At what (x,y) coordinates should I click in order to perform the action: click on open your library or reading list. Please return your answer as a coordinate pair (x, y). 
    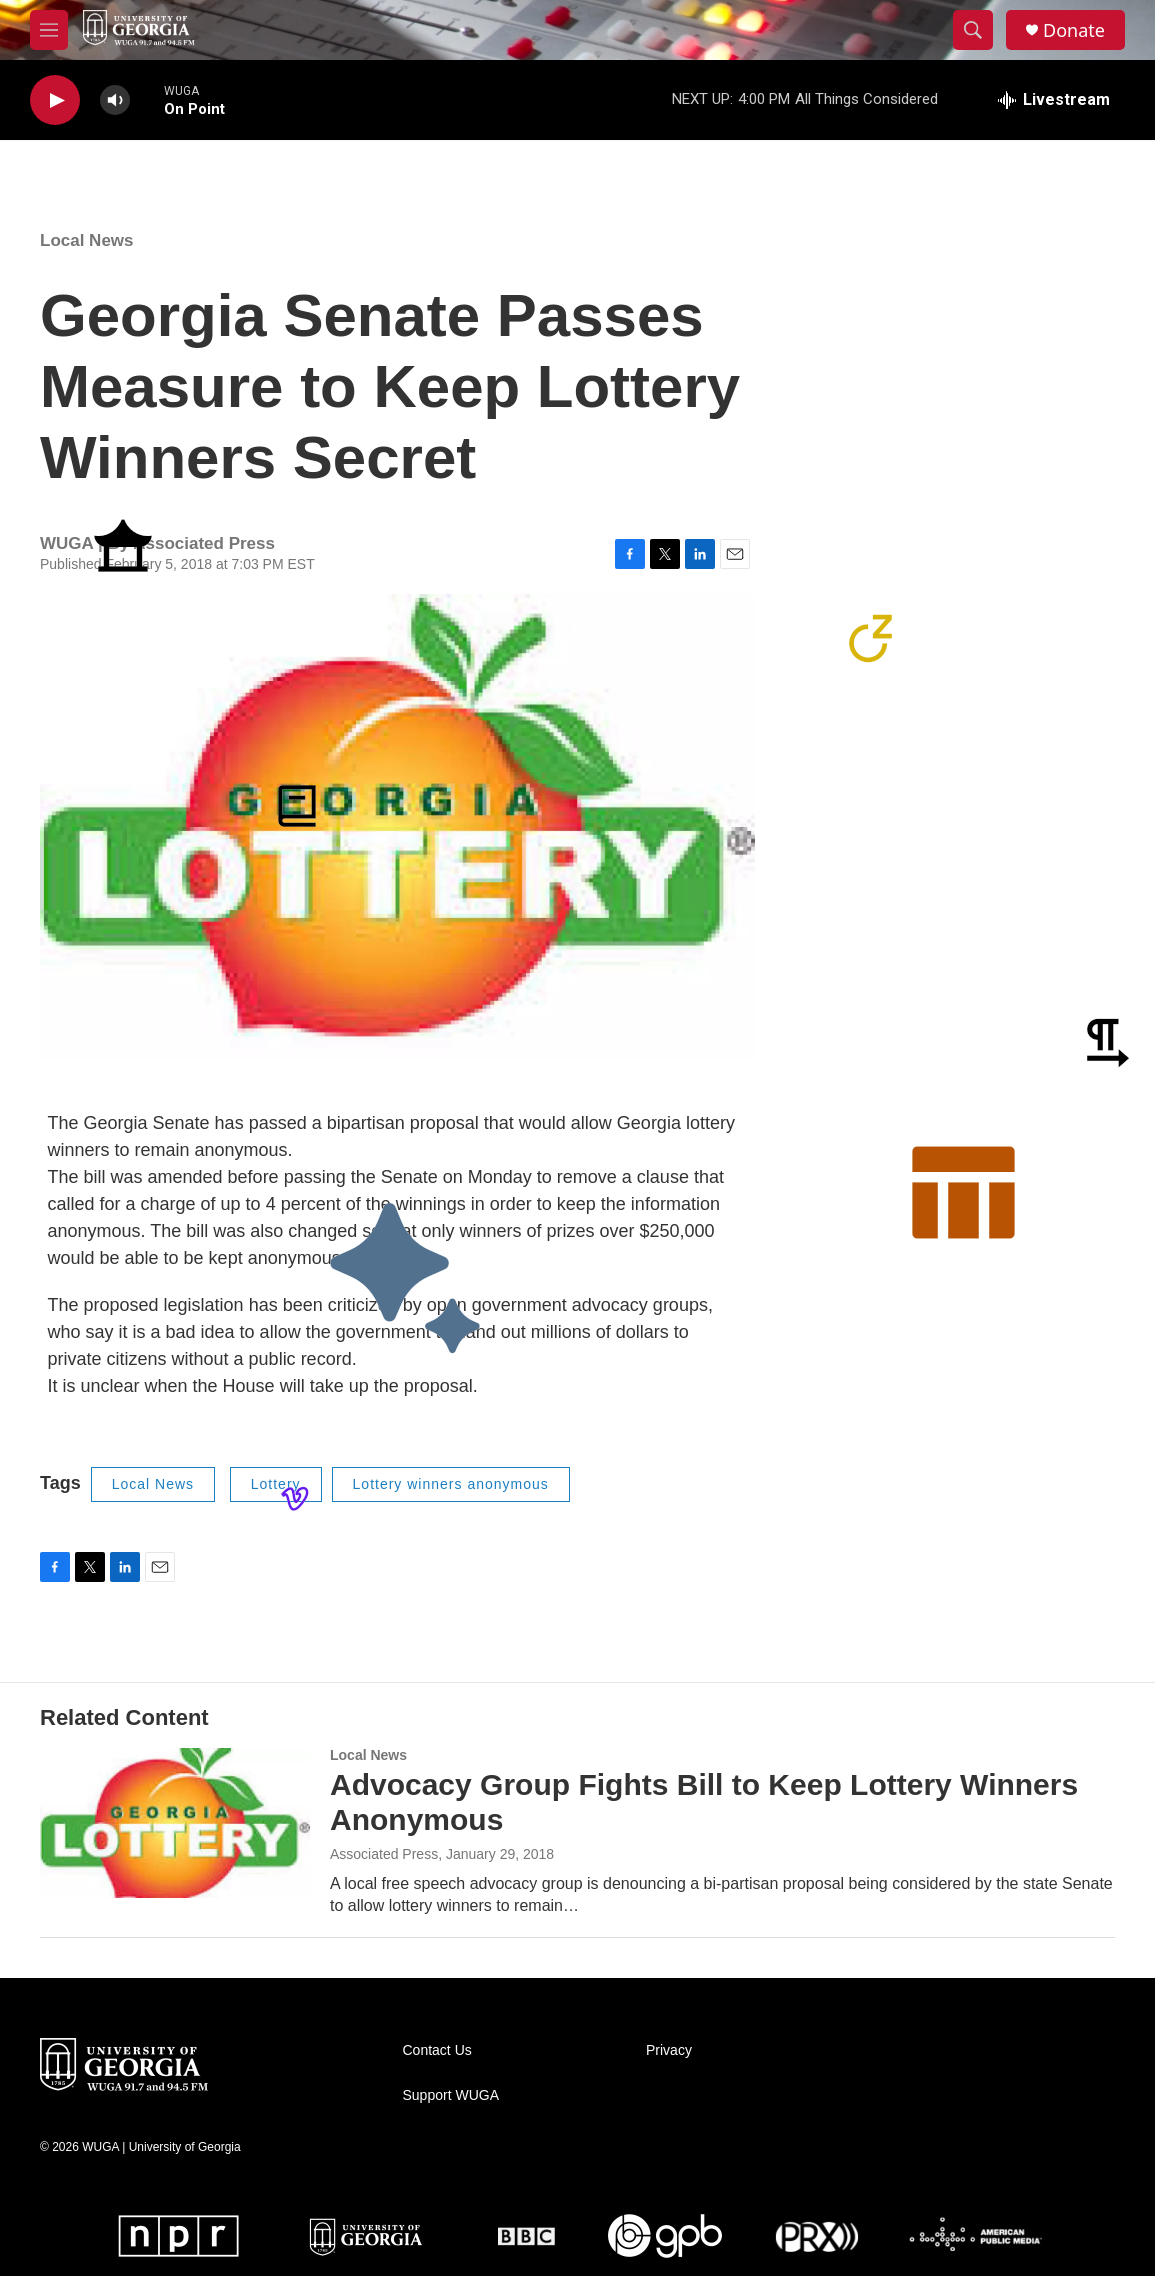
    Looking at the image, I should click on (297, 806).